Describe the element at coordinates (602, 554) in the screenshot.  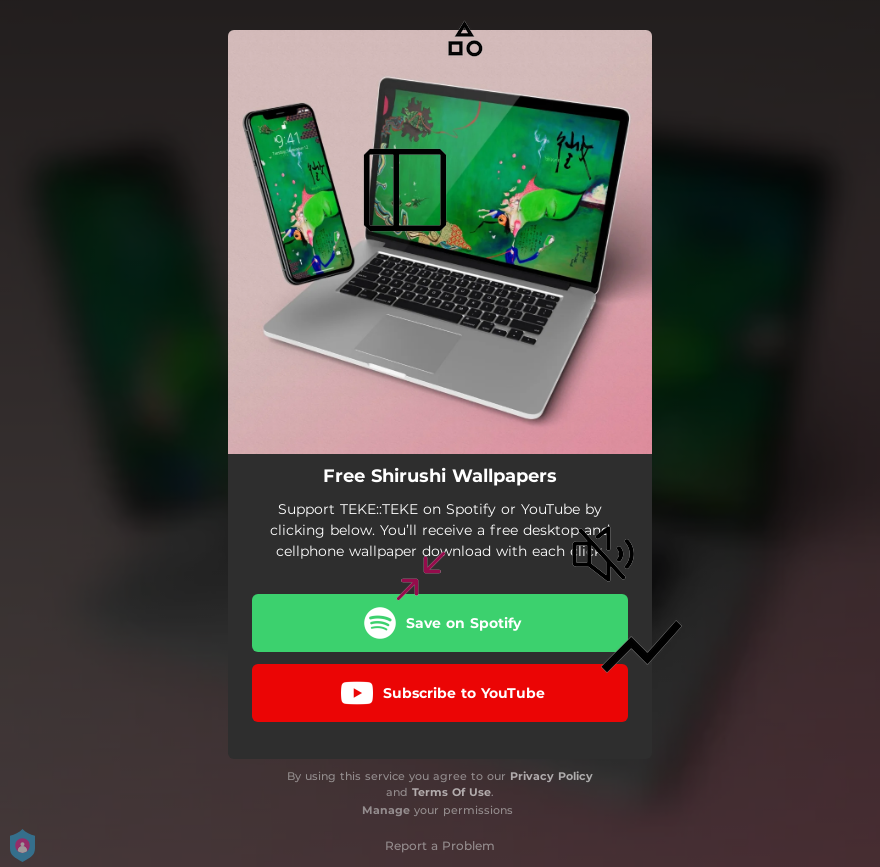
I see `mute audio or sound` at that location.